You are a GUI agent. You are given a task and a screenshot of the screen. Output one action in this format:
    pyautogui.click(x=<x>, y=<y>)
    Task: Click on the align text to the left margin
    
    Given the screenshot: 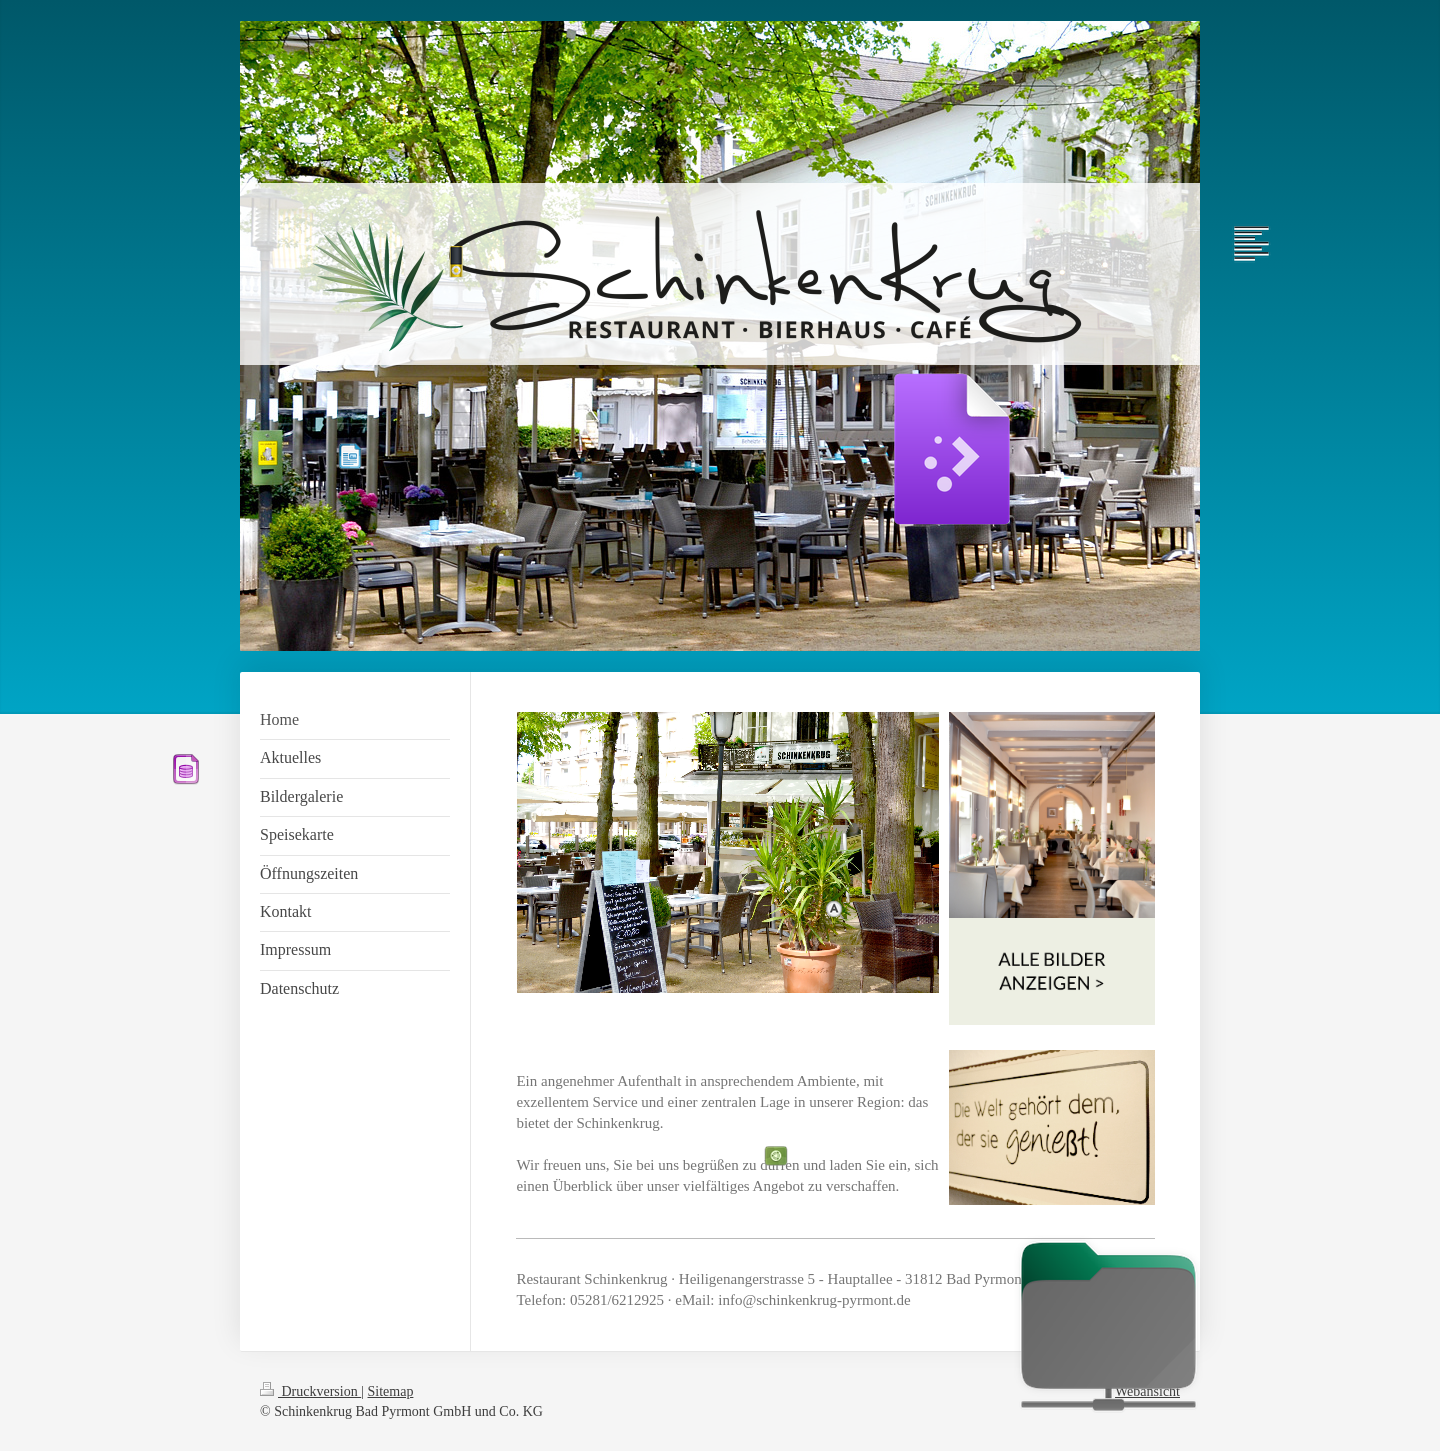 What is the action you would take?
    pyautogui.click(x=1251, y=243)
    